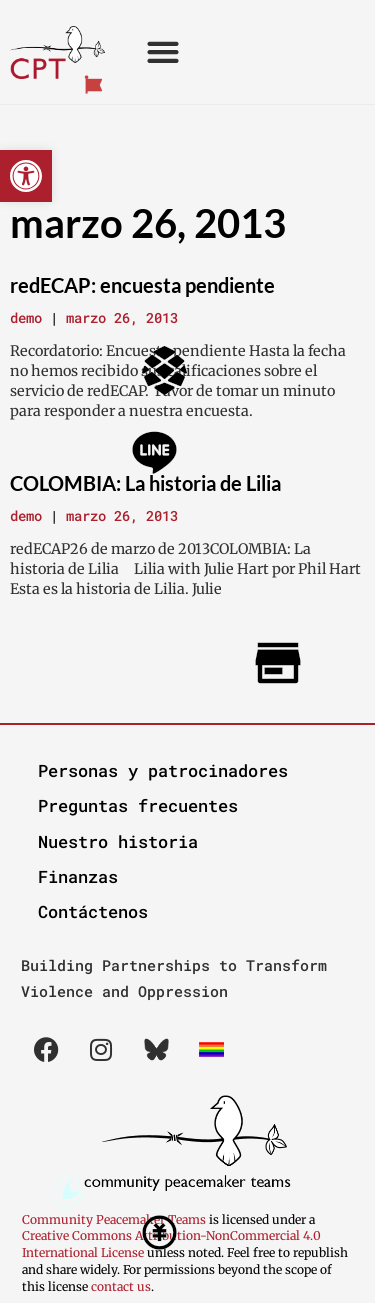 This screenshot has height=1303, width=375. Describe the element at coordinates (154, 452) in the screenshot. I see `open the LINE messaging app` at that location.